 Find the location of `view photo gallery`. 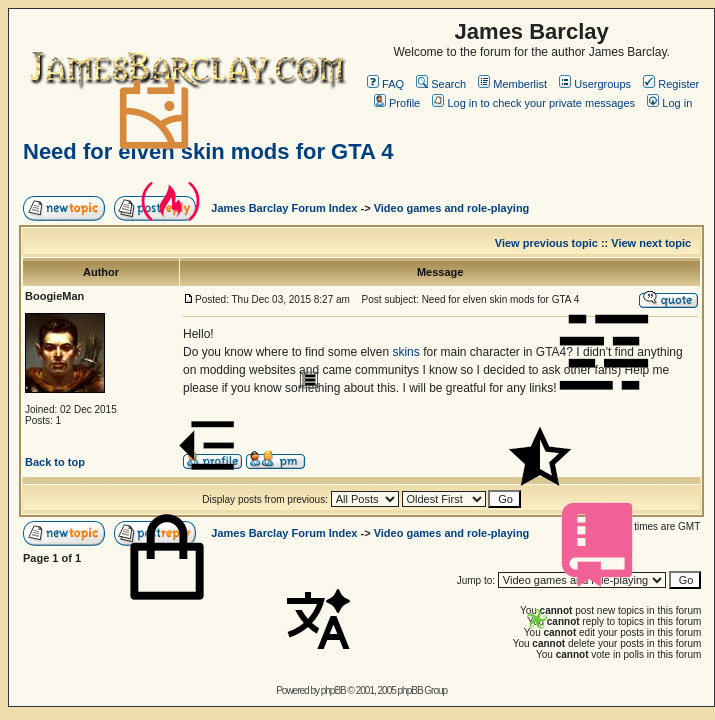

view photo gallery is located at coordinates (154, 118).